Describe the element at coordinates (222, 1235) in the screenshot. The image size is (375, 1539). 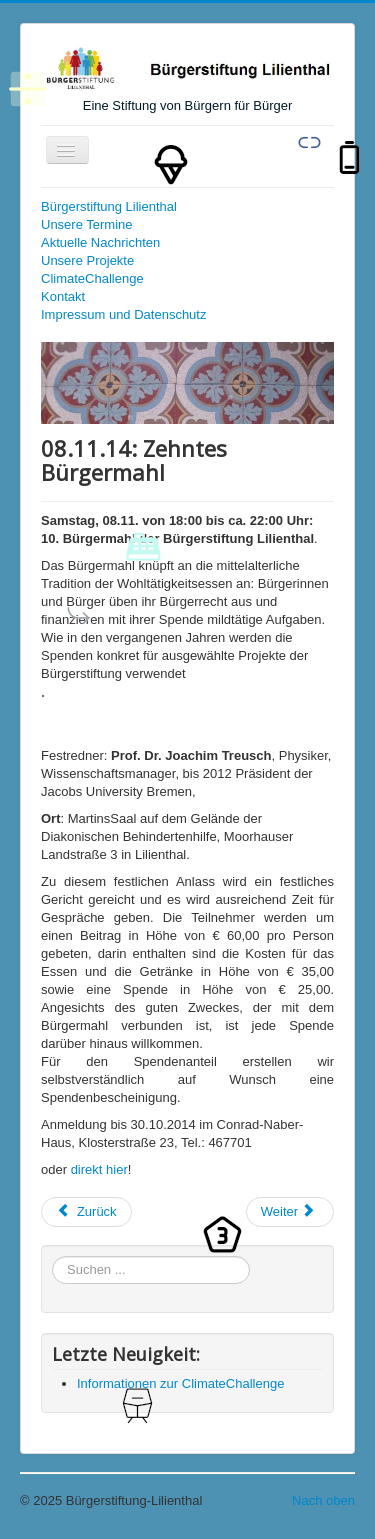
I see `step 3 in a multi-step process` at that location.